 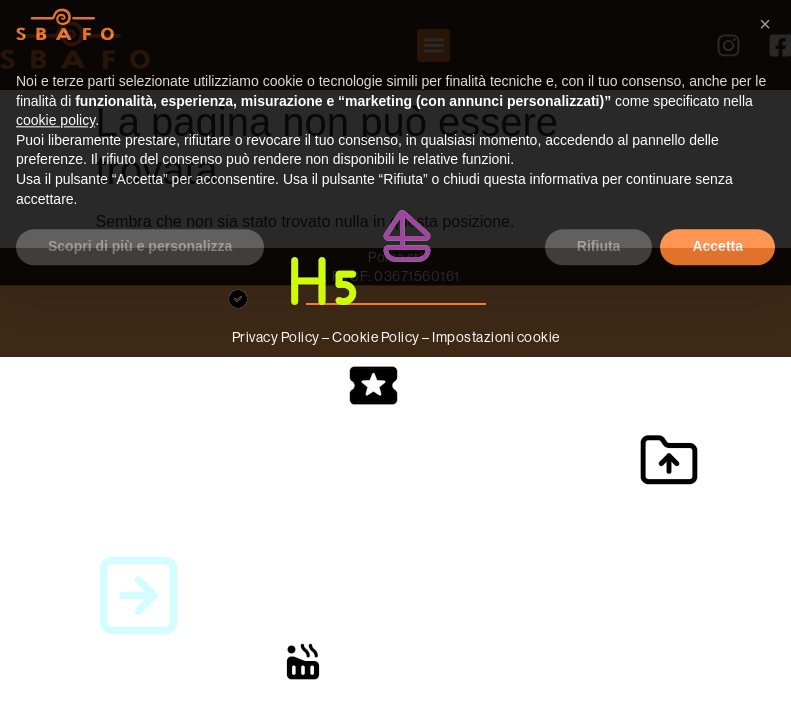 I want to click on access sailing or boating features, so click(x=407, y=236).